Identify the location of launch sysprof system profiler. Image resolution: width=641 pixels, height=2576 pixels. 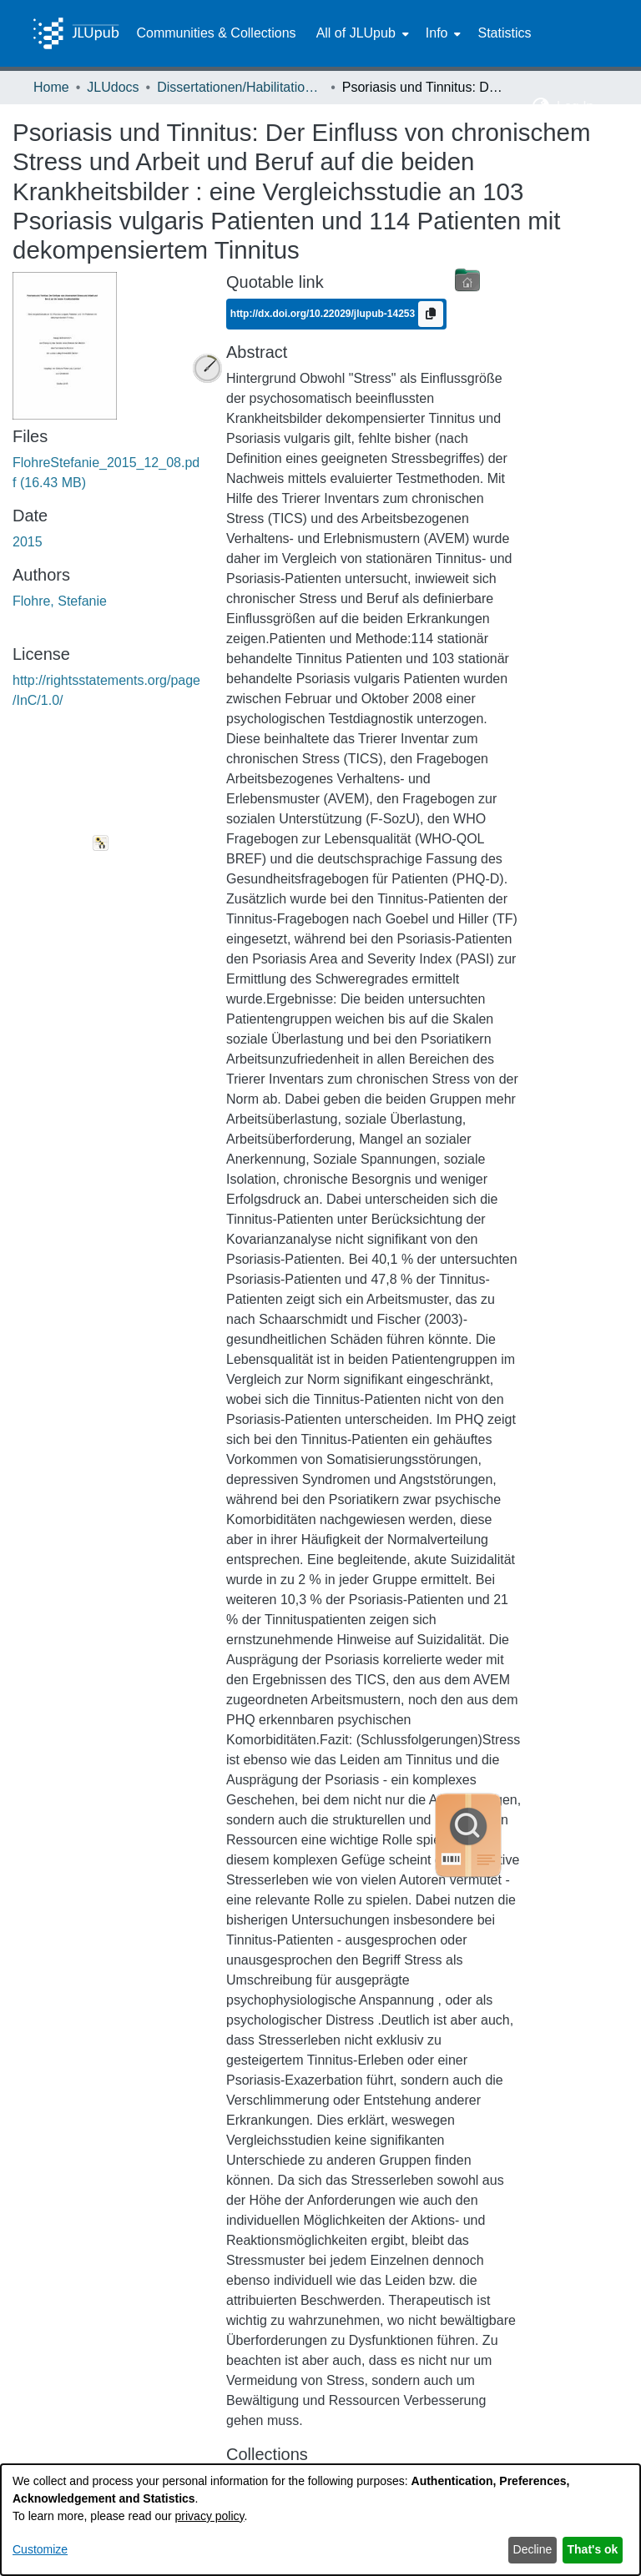
(207, 368).